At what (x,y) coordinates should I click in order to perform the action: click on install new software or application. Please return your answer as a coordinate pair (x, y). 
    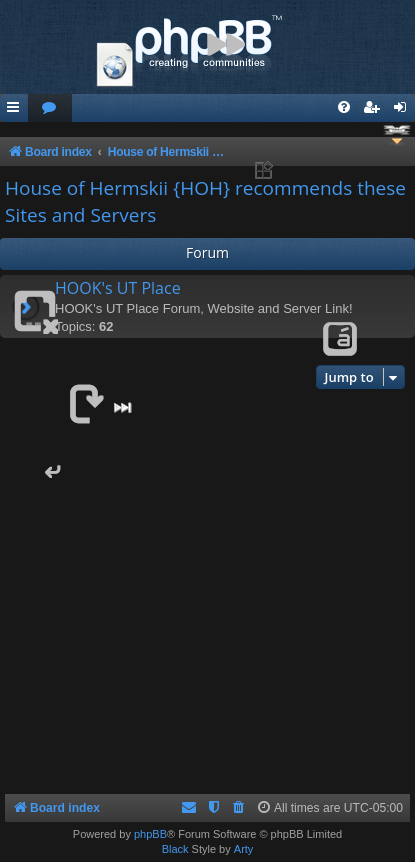
    Looking at the image, I should click on (264, 170).